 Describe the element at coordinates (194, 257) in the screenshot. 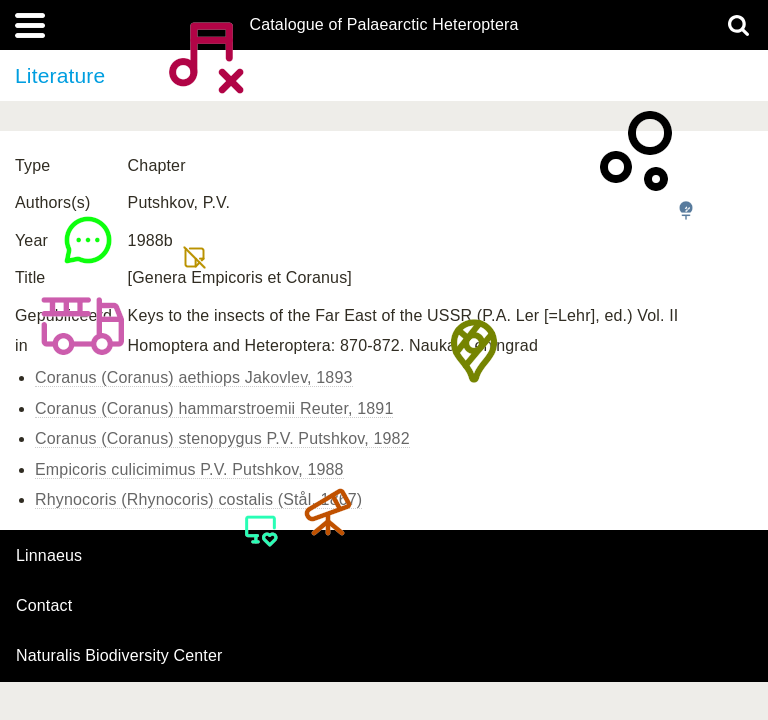

I see `notes feature is disabled or unavailable` at that location.